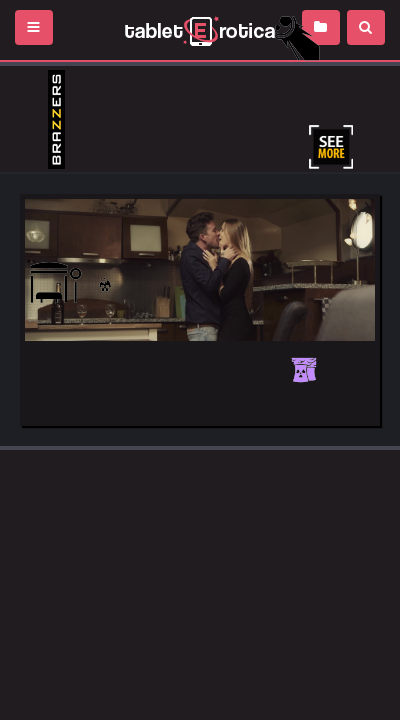 The width and height of the screenshot is (400, 720). I want to click on nuclear power plant facility icon, so click(304, 370).